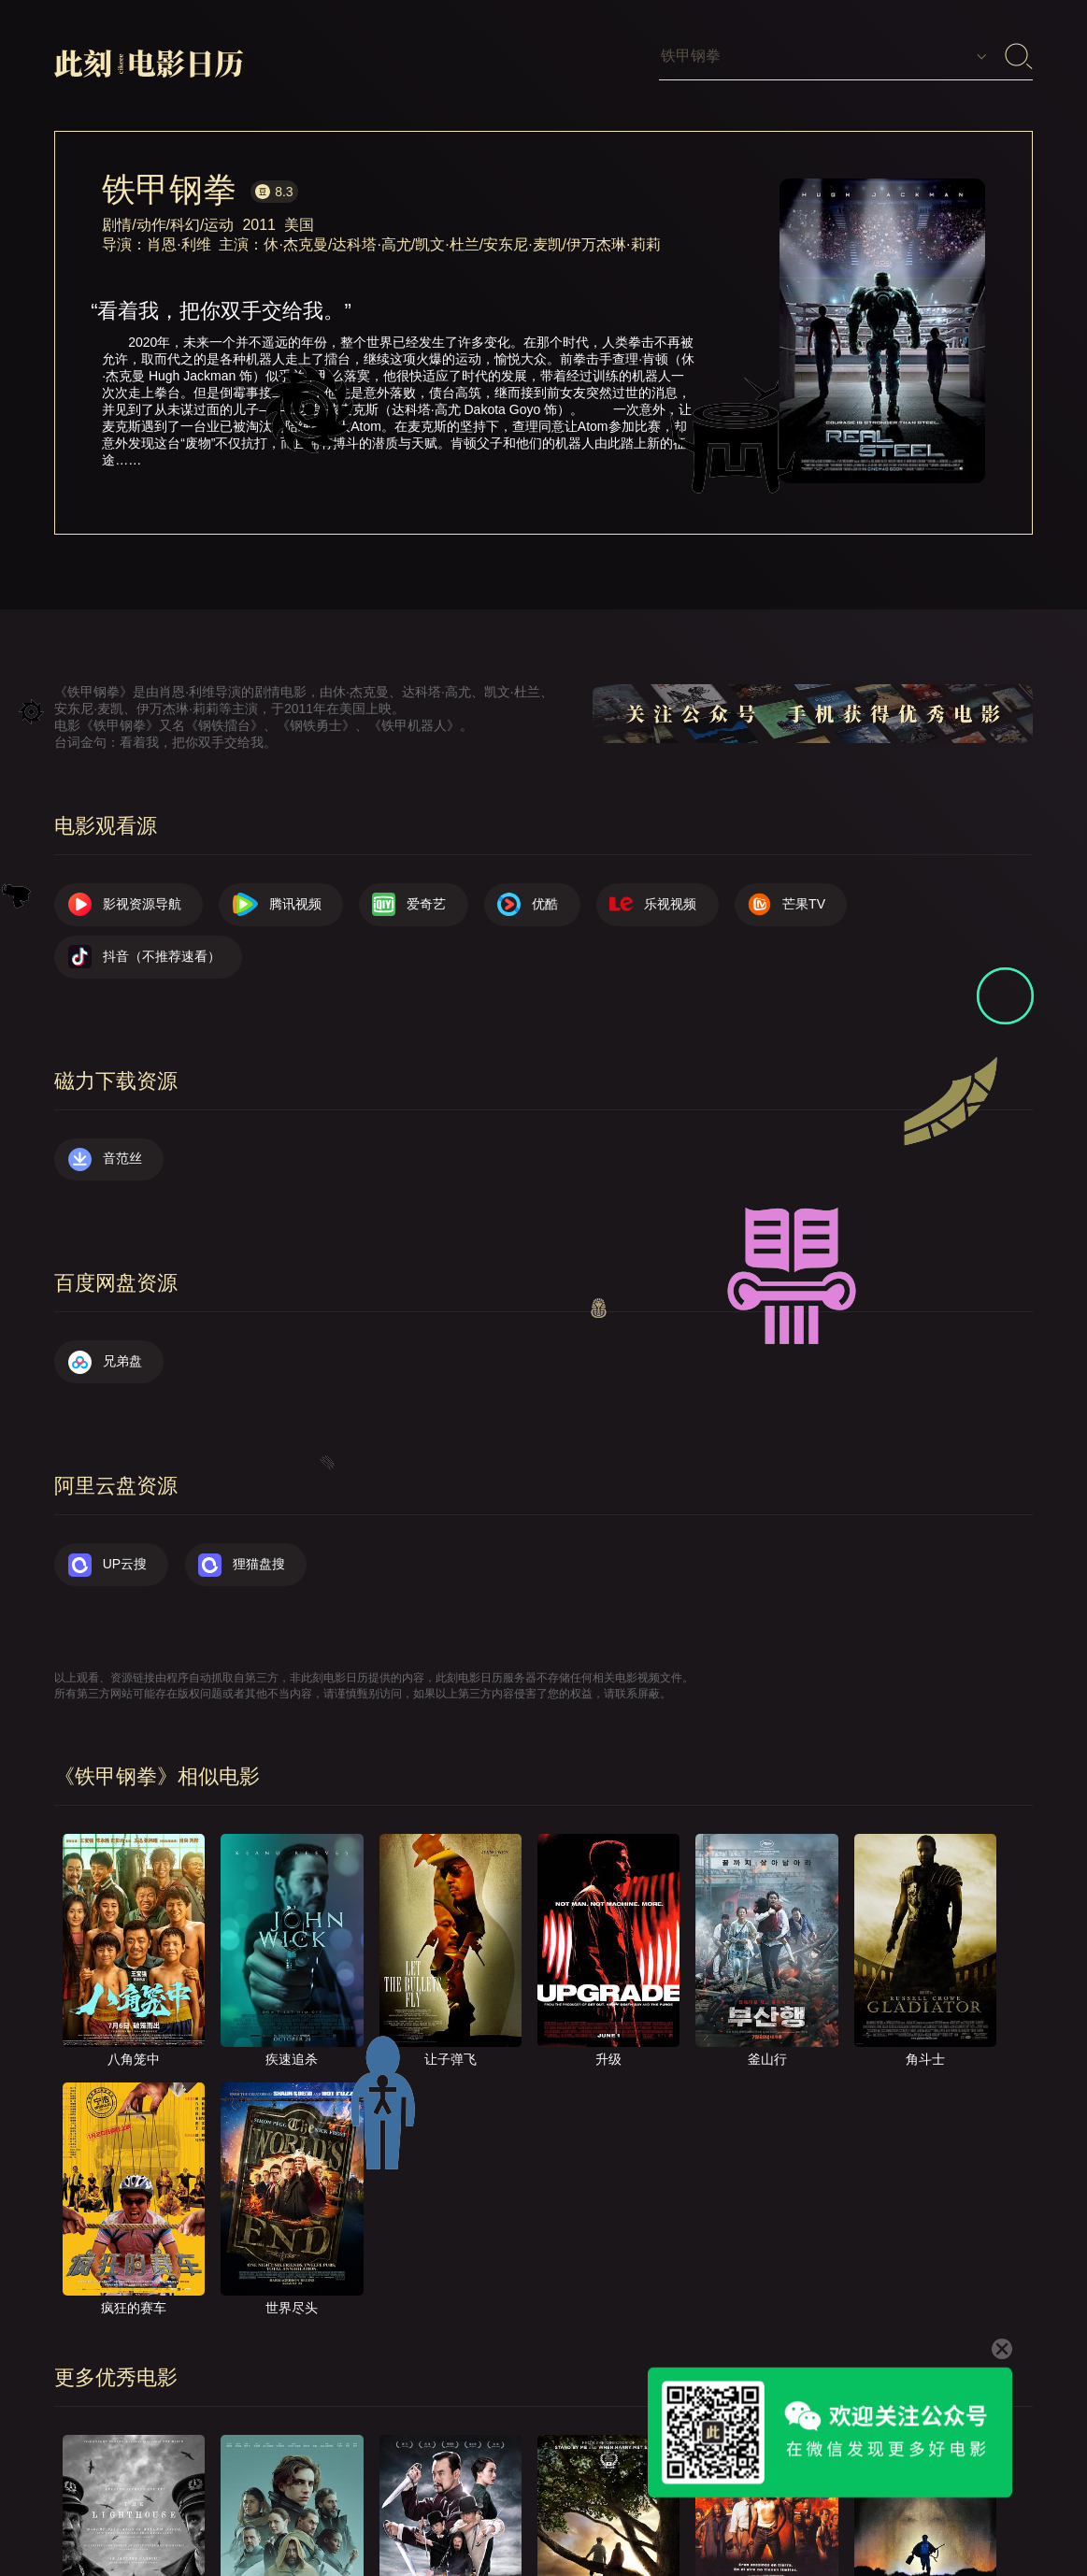 This screenshot has height=2576, width=1087. What do you see at coordinates (381, 2102) in the screenshot?
I see `access meditation or mindfulness features` at bounding box center [381, 2102].